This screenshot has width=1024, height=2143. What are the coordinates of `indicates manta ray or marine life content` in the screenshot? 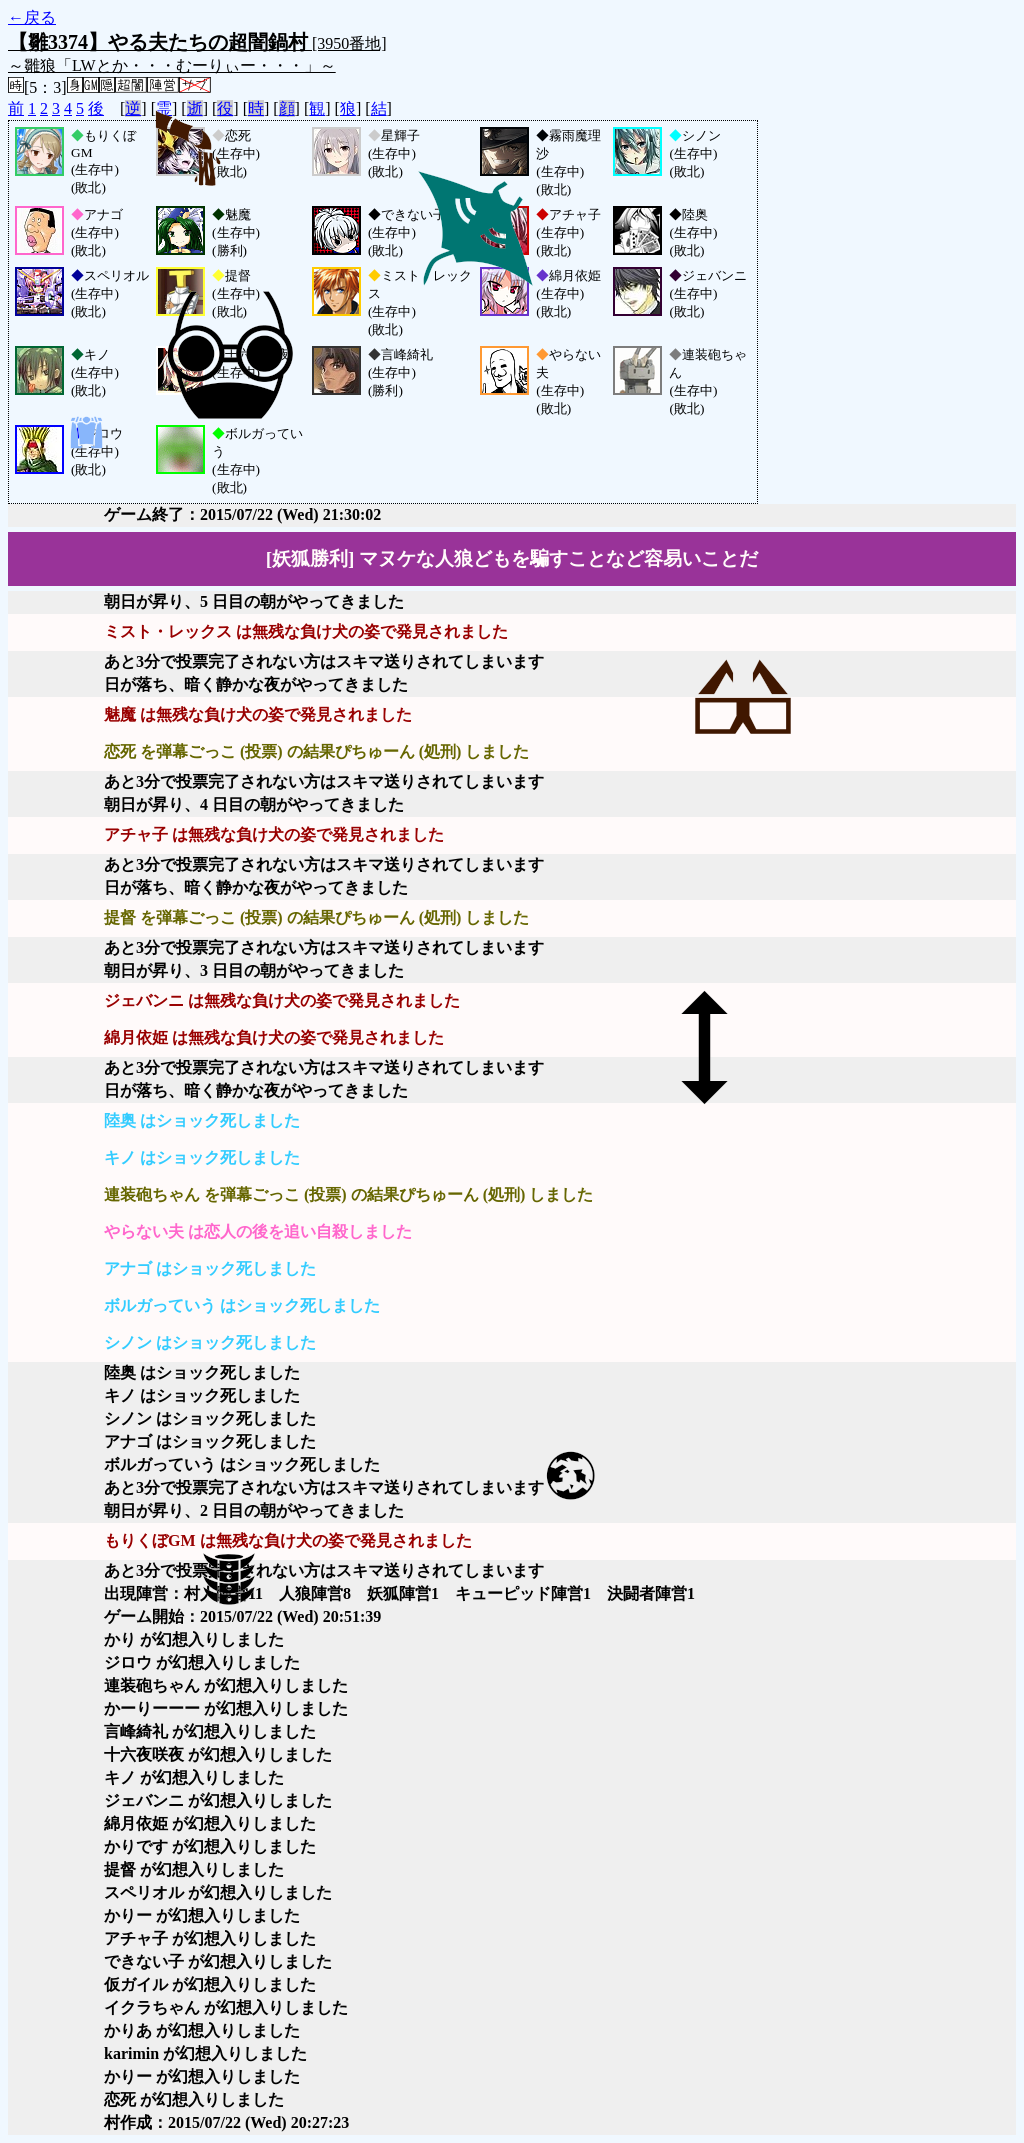 It's located at (475, 228).